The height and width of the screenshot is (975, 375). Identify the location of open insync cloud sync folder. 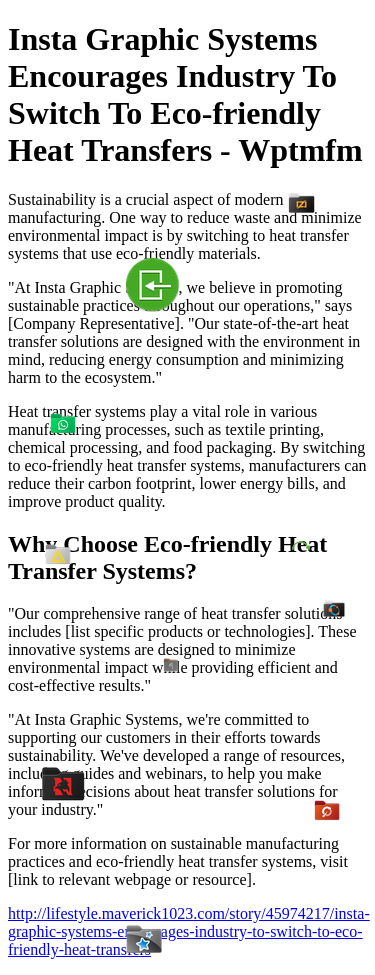
(171, 665).